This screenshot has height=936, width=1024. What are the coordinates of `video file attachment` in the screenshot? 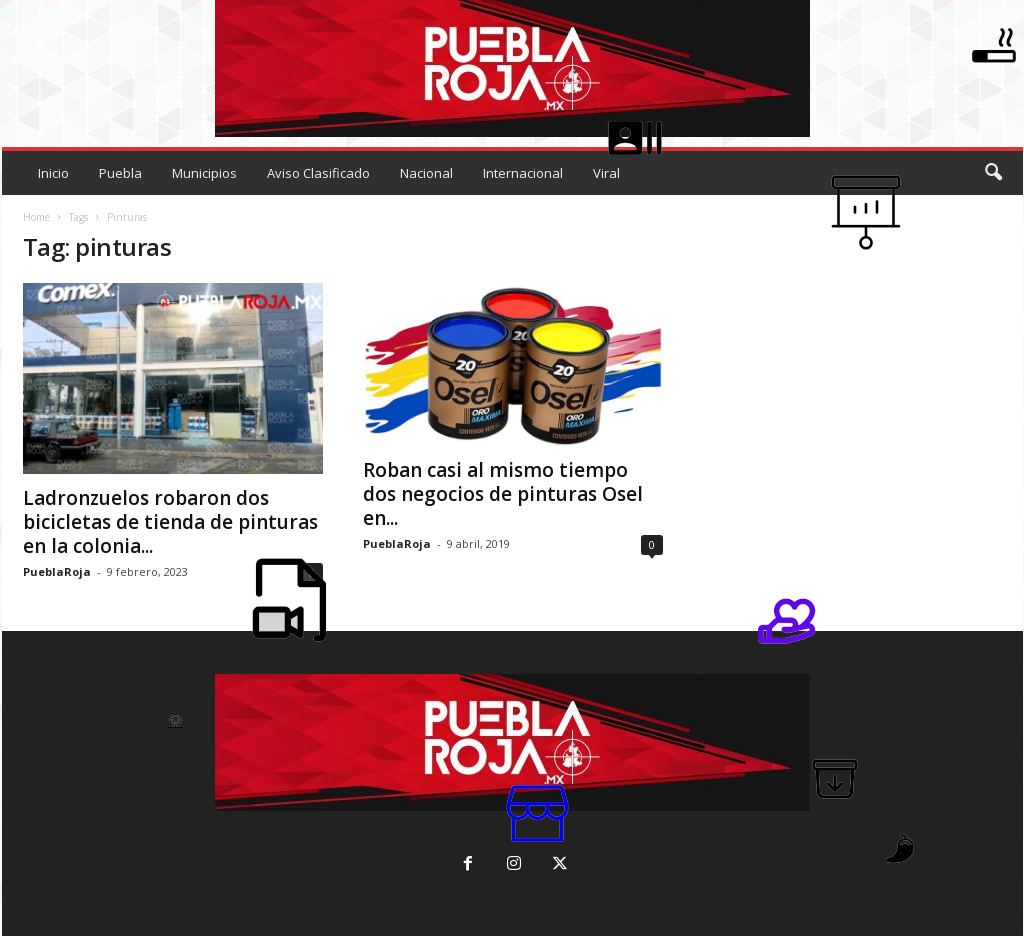 It's located at (291, 600).